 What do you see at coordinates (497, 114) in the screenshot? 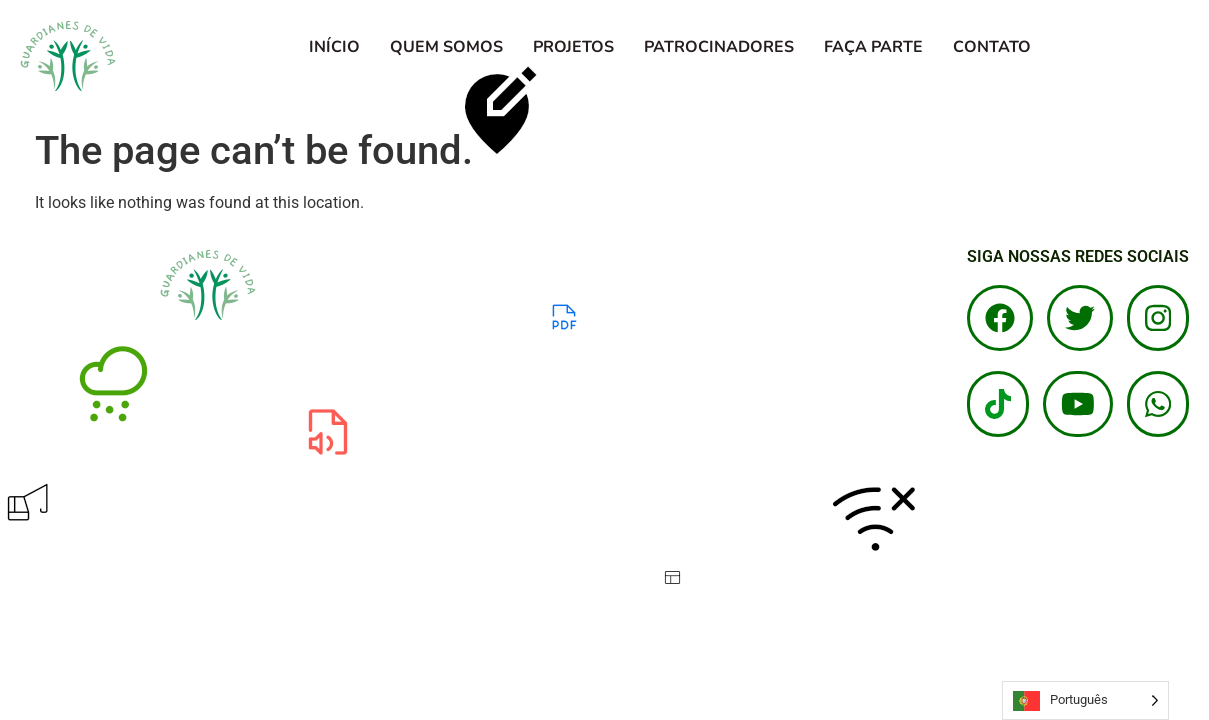
I see `edit a saved location` at bounding box center [497, 114].